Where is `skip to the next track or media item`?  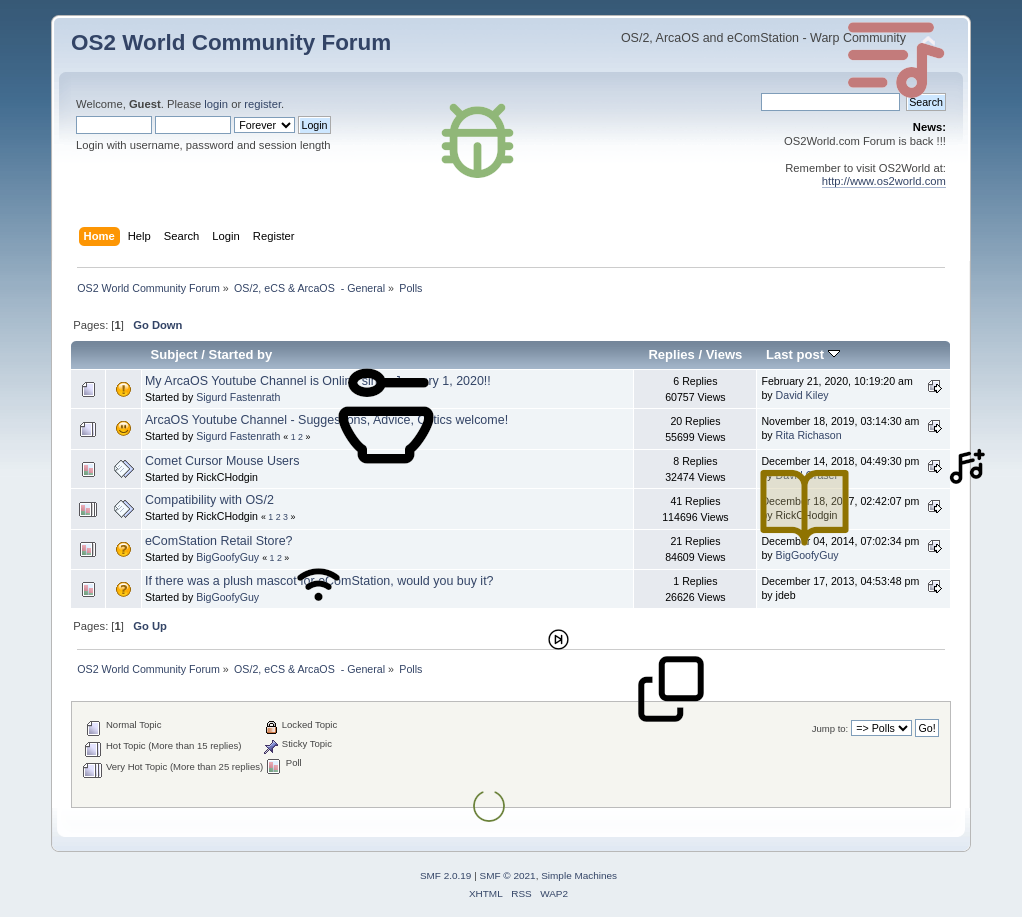
skip to the next track or media item is located at coordinates (558, 639).